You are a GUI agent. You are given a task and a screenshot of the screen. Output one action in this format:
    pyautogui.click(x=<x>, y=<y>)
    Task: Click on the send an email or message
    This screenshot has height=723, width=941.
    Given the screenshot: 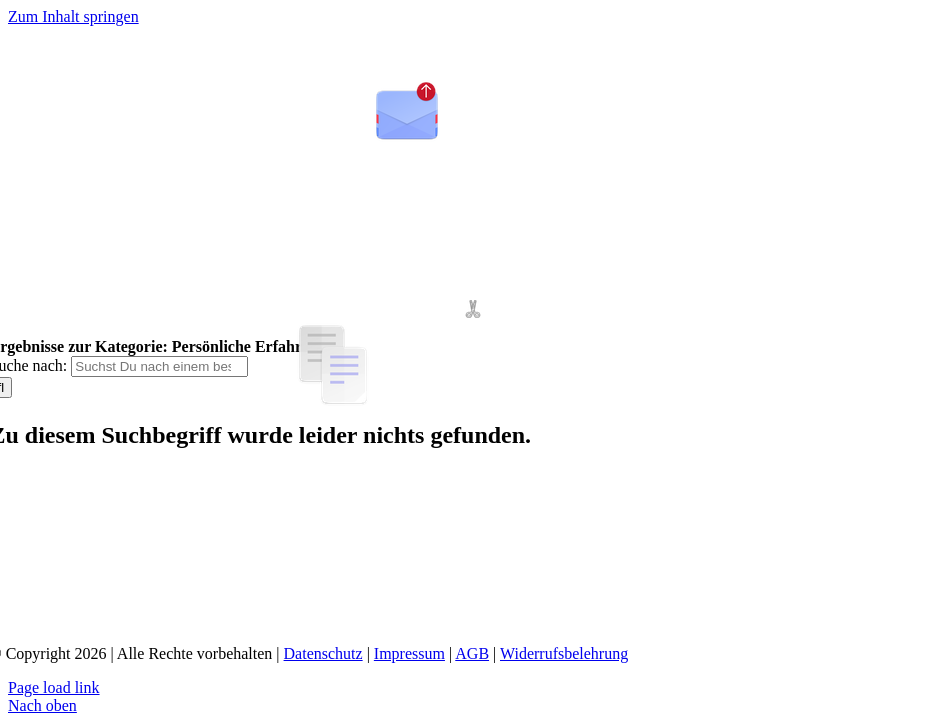 What is the action you would take?
    pyautogui.click(x=407, y=115)
    